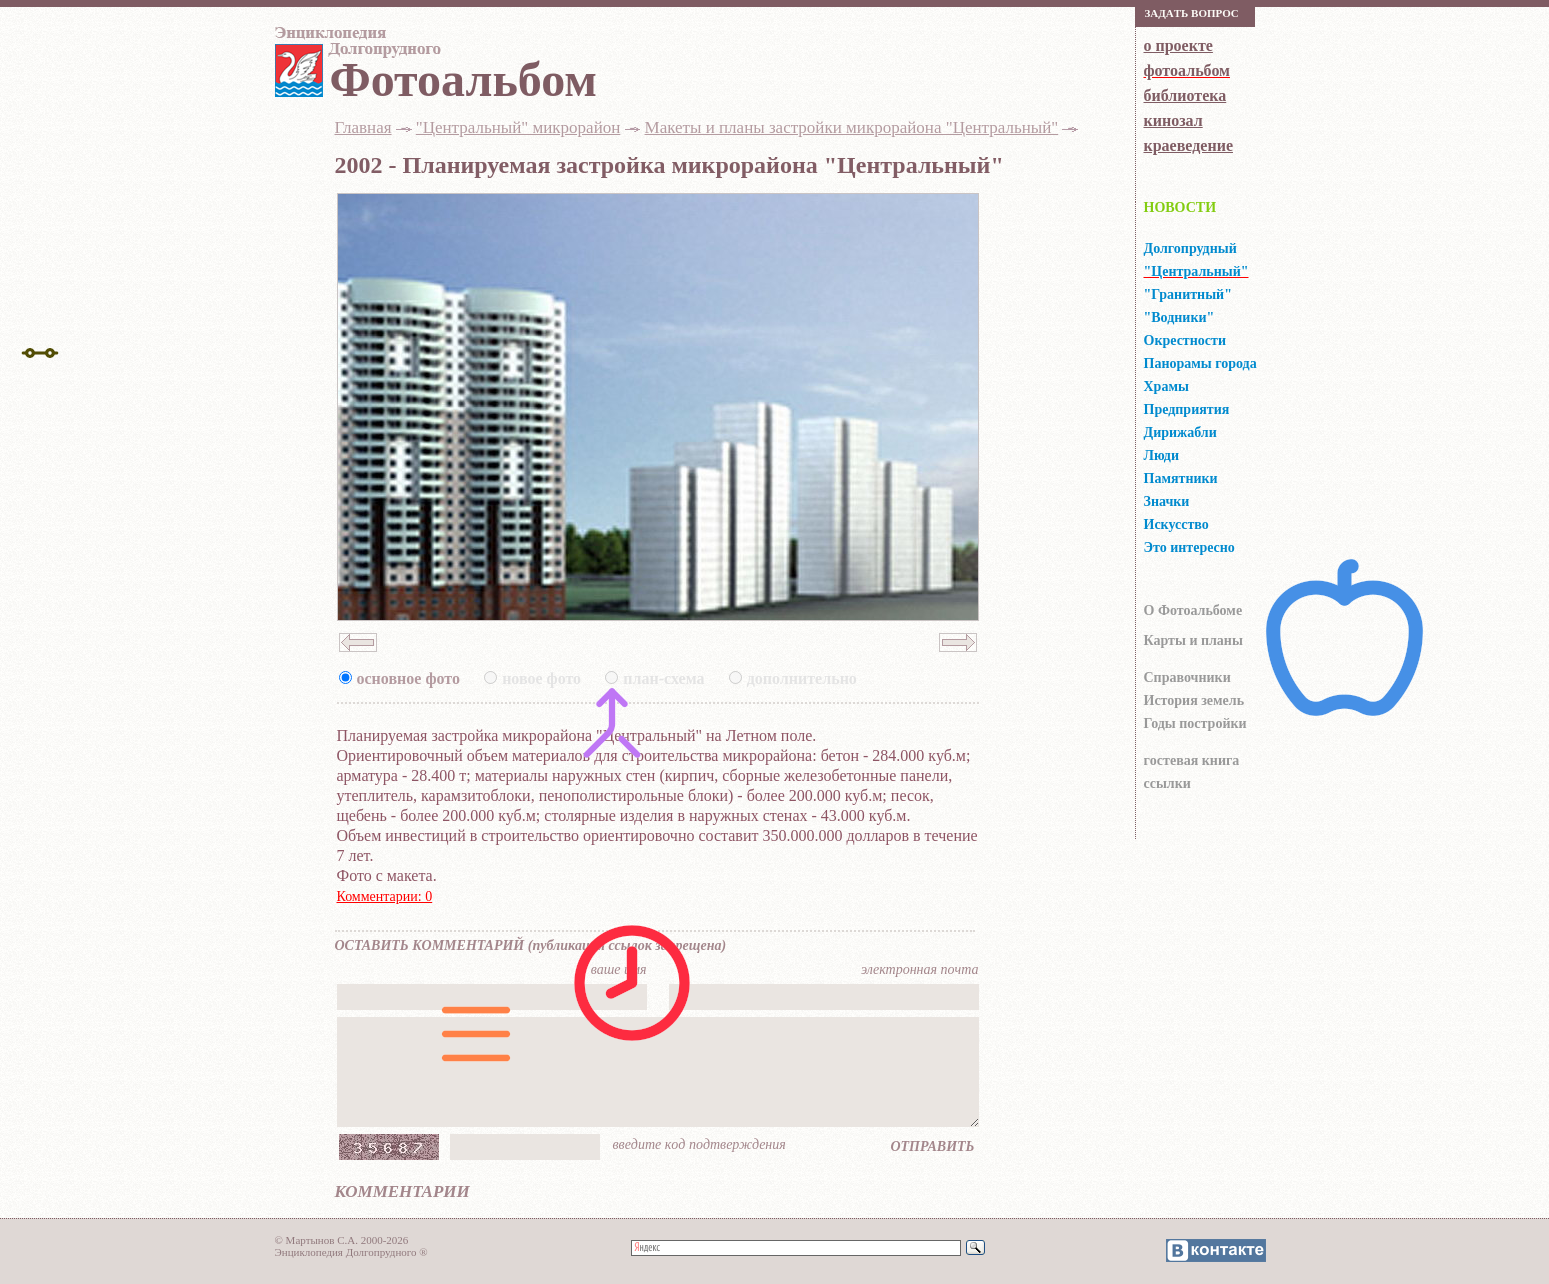  What do you see at coordinates (612, 723) in the screenshot?
I see `merge branches or items together` at bounding box center [612, 723].